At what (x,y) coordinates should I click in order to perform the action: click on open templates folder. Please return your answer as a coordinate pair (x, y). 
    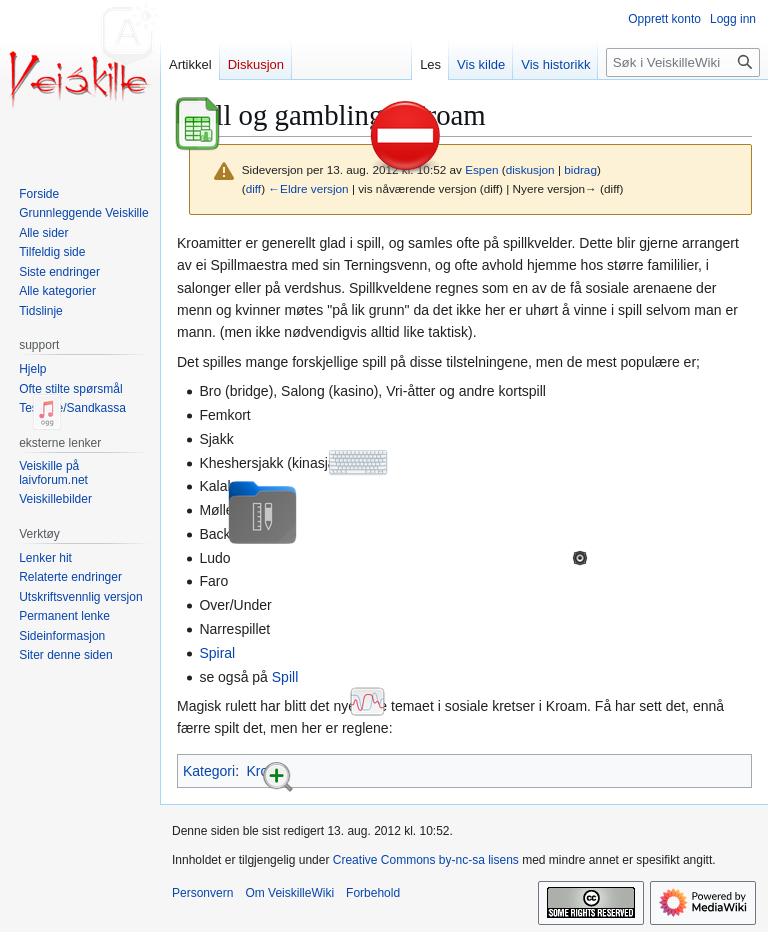
    Looking at the image, I should click on (262, 512).